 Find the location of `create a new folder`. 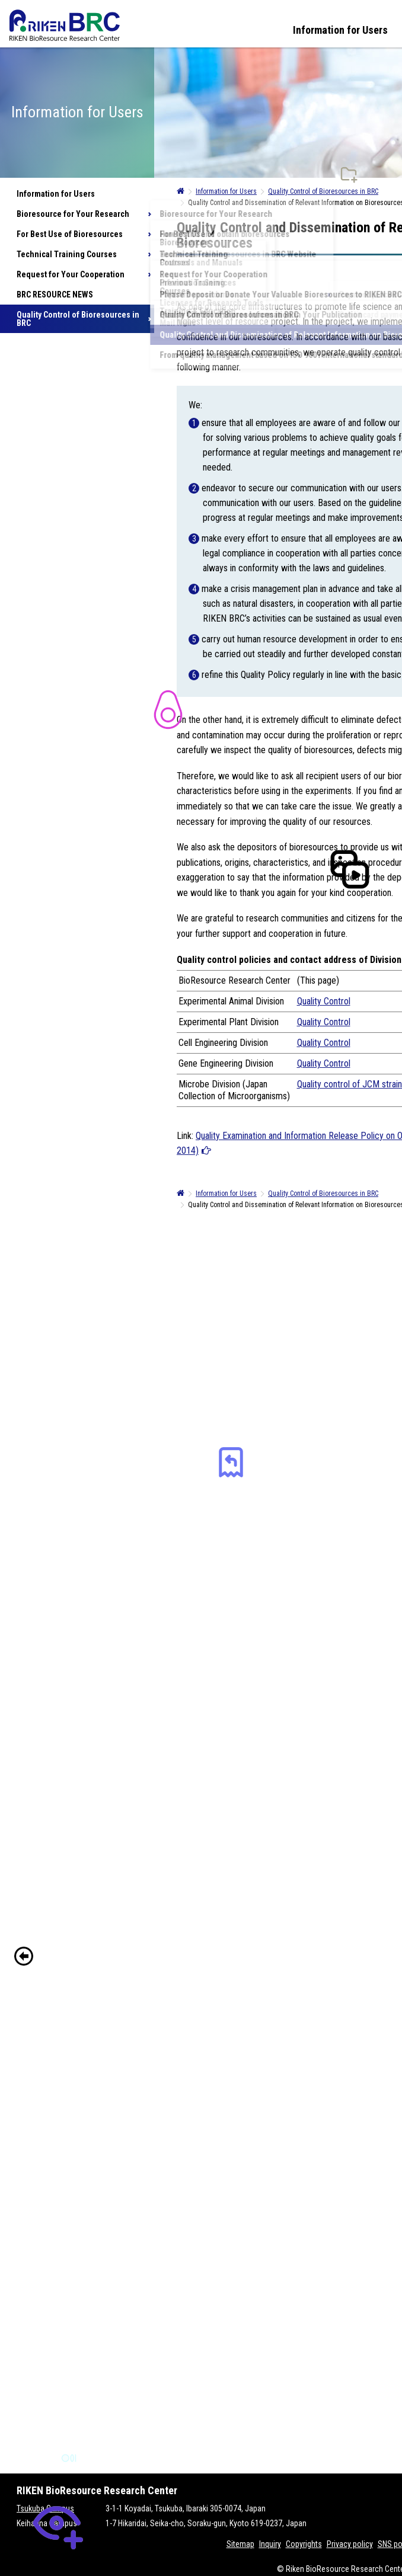

create a new folder is located at coordinates (349, 174).